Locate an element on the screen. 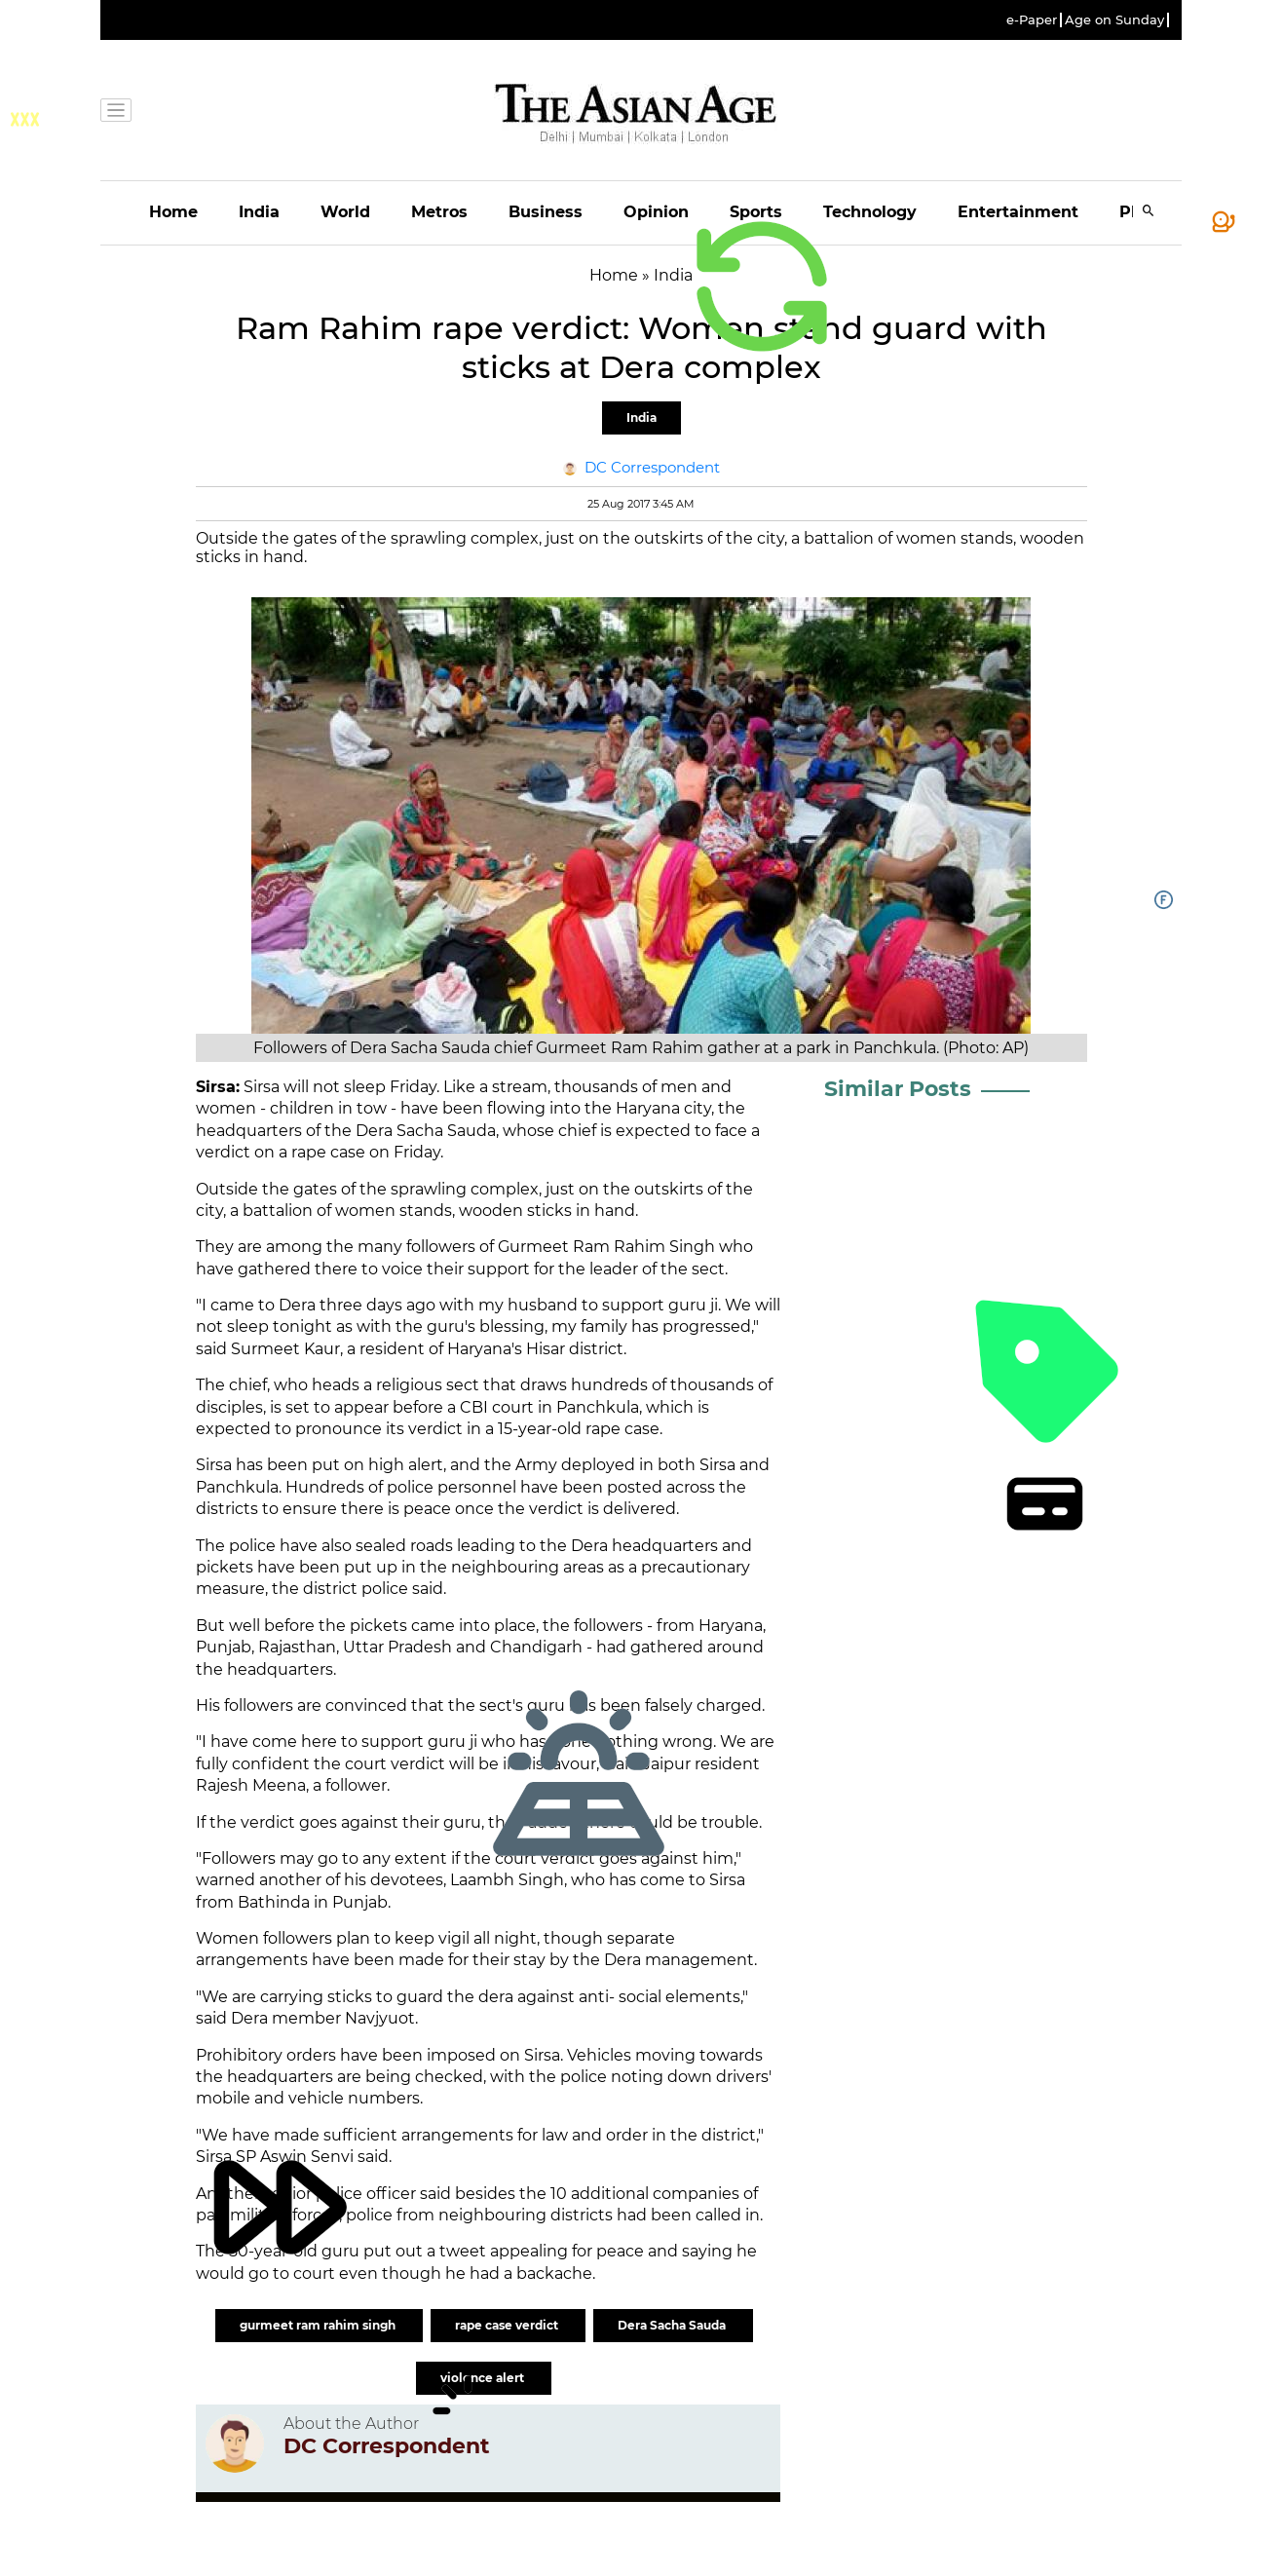  loading content in progress is located at coordinates (468, 2410).